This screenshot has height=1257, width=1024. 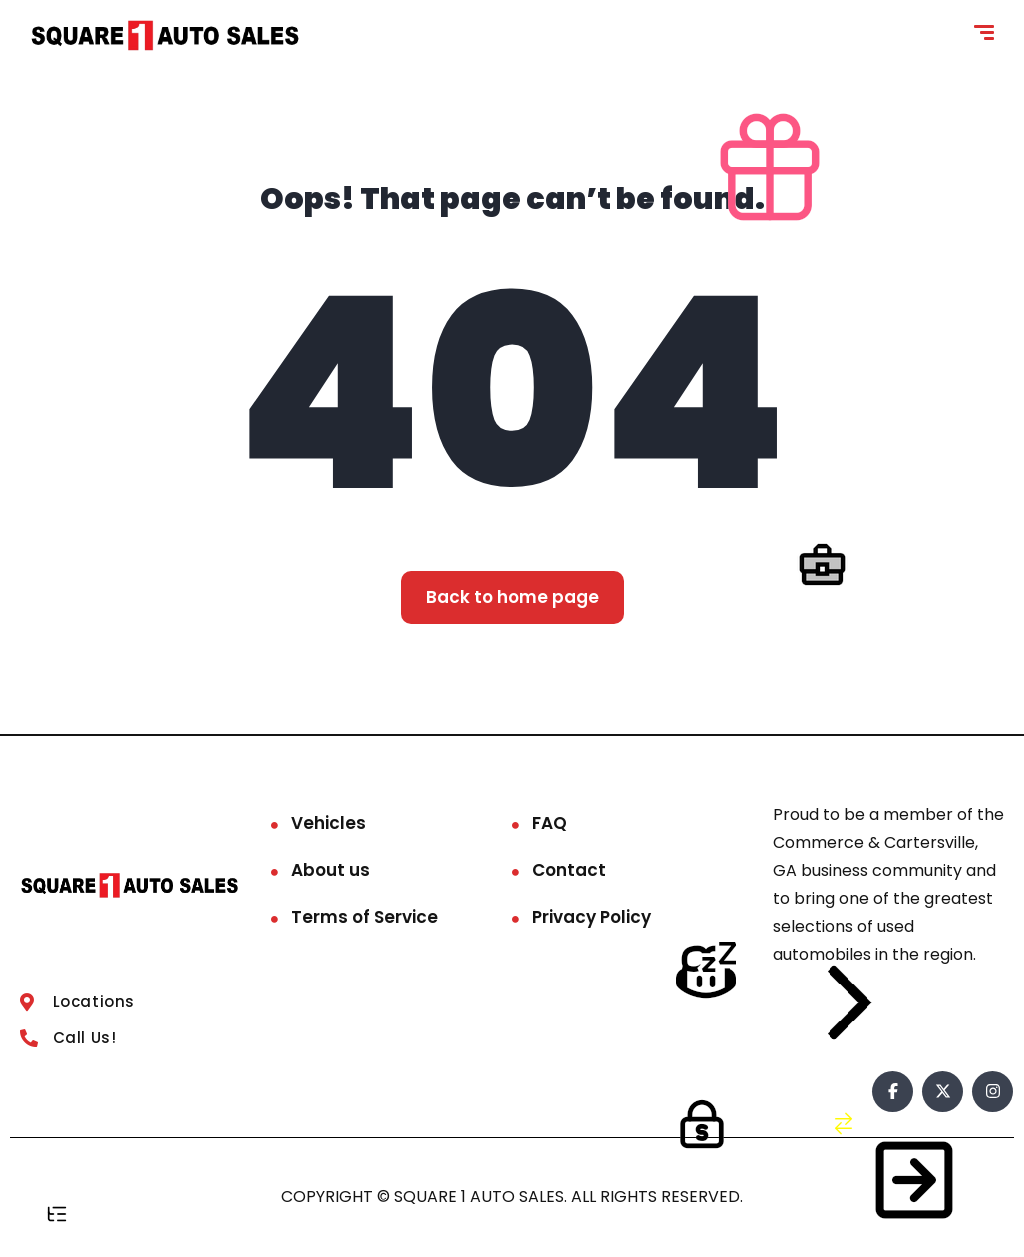 What do you see at coordinates (770, 167) in the screenshot?
I see `view or redeem a gift` at bounding box center [770, 167].